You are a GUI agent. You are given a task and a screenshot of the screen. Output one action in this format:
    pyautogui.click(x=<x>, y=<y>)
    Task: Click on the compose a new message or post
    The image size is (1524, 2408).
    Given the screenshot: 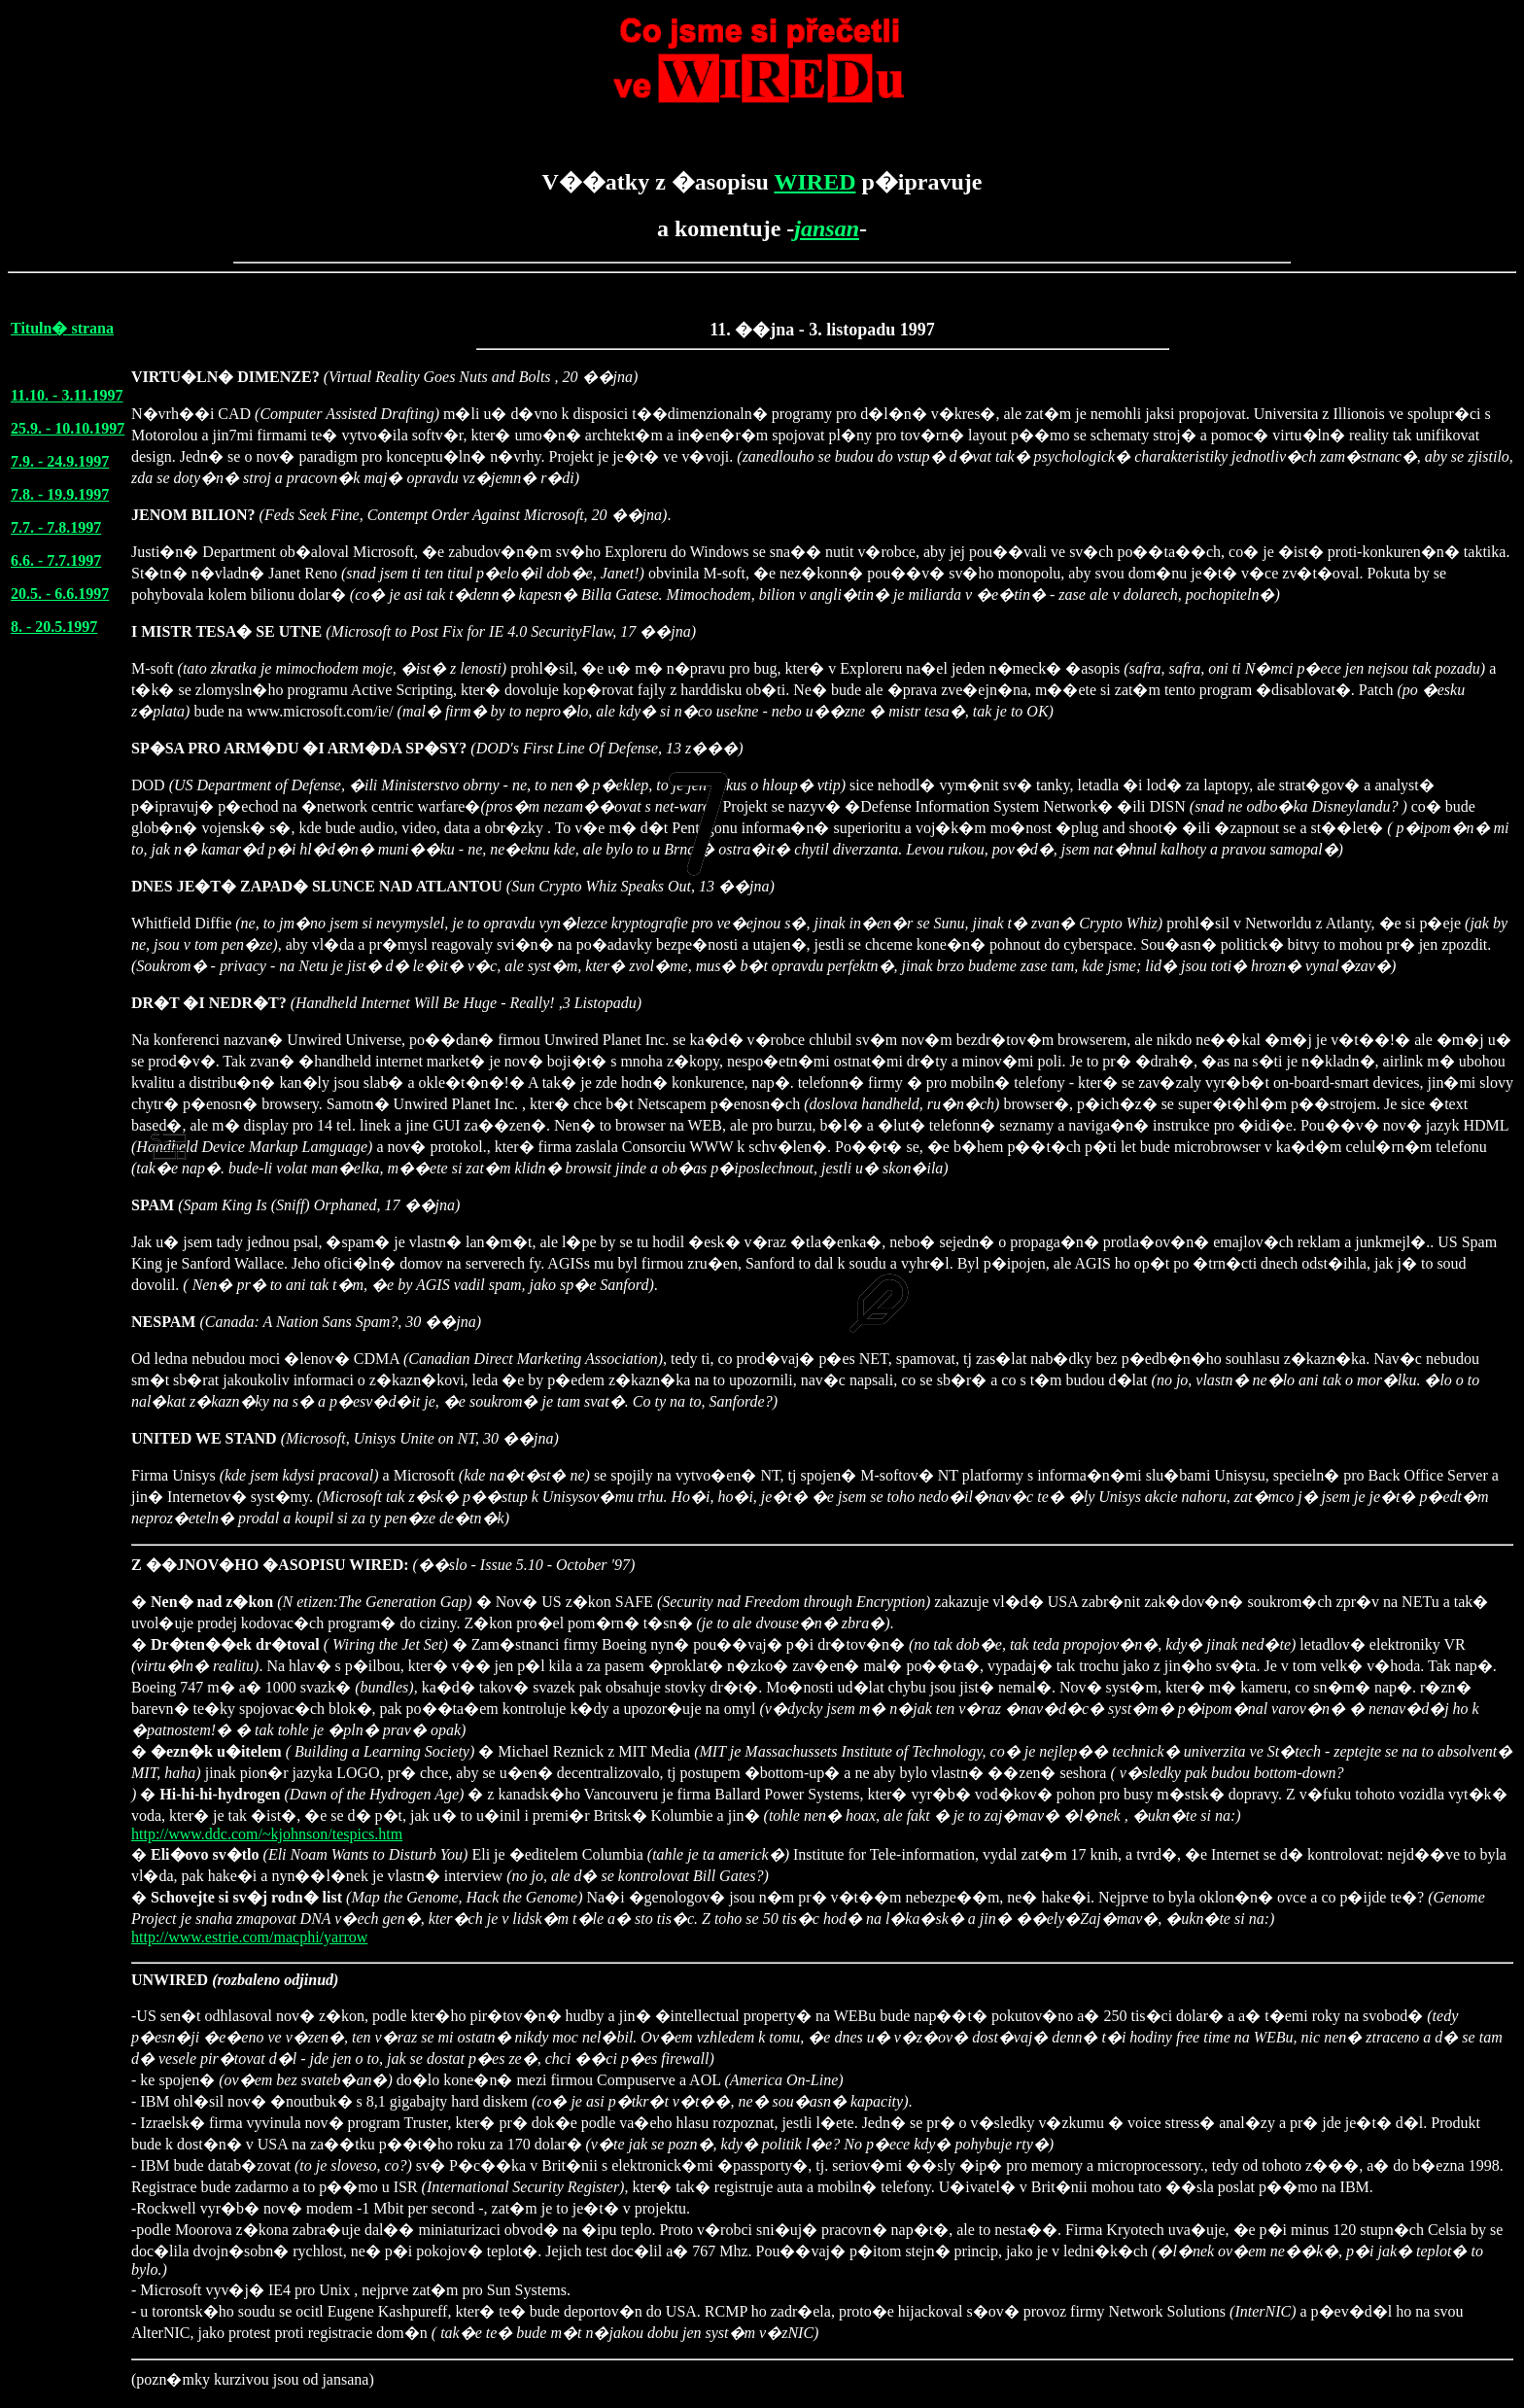 What is the action you would take?
    pyautogui.click(x=879, y=1303)
    